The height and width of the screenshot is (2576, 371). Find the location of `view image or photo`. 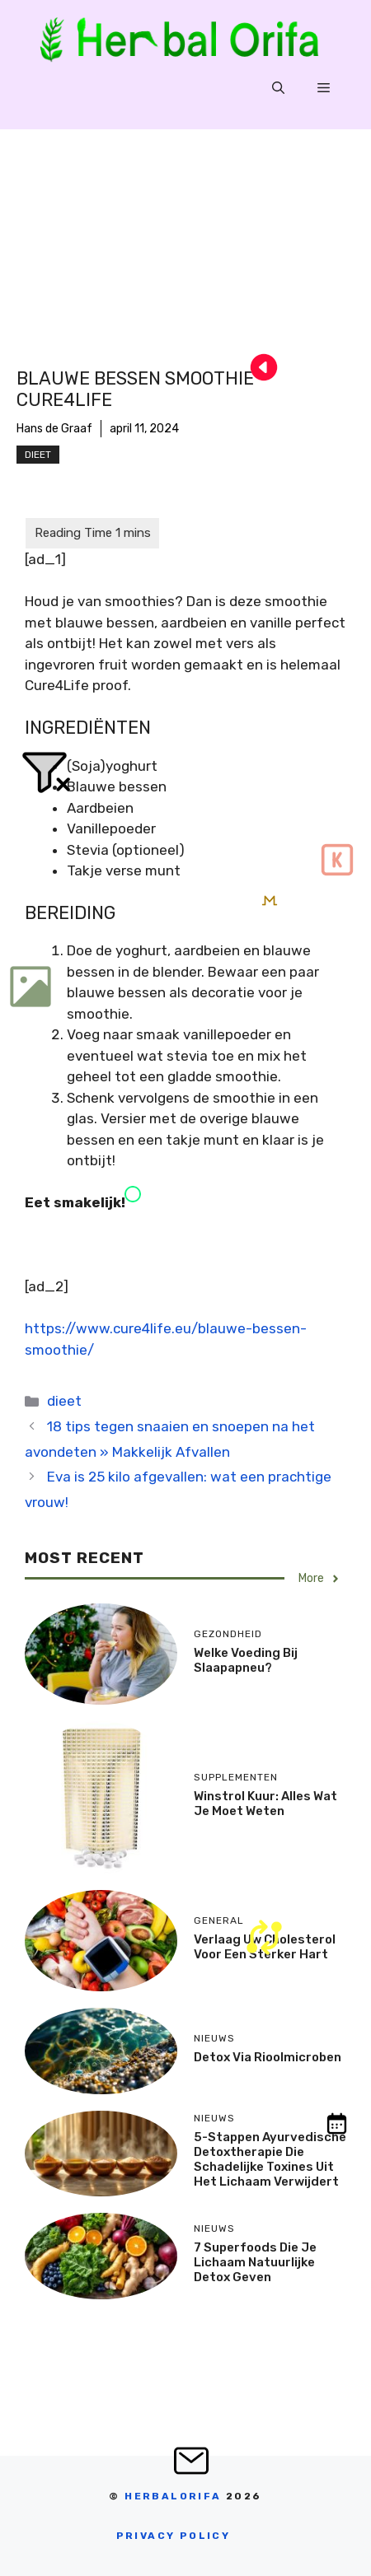

view image or photo is located at coordinates (31, 987).